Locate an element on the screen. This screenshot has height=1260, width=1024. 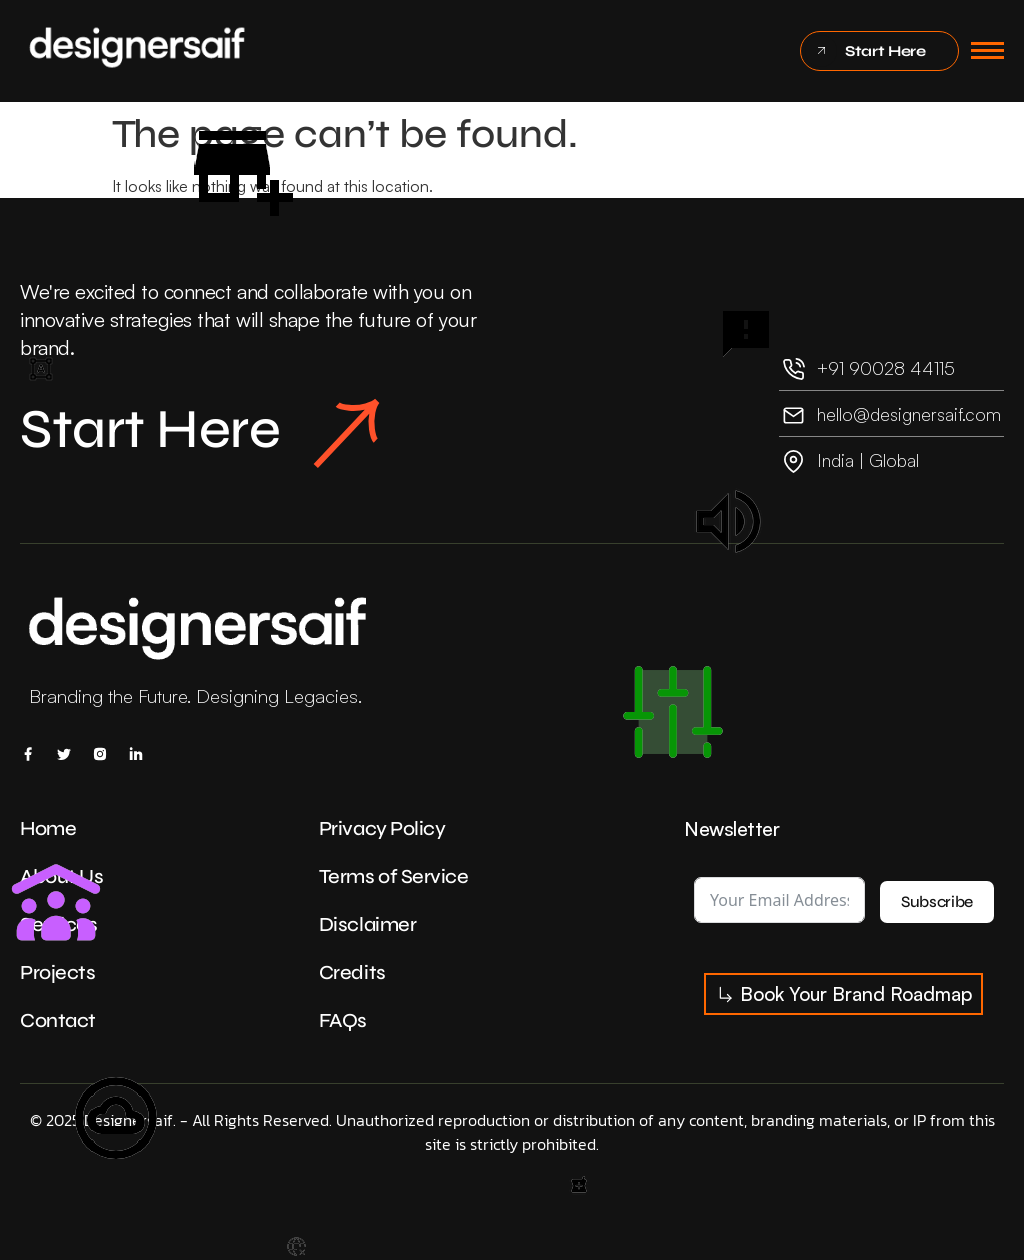
increase or unmute audio volume is located at coordinates (728, 521).